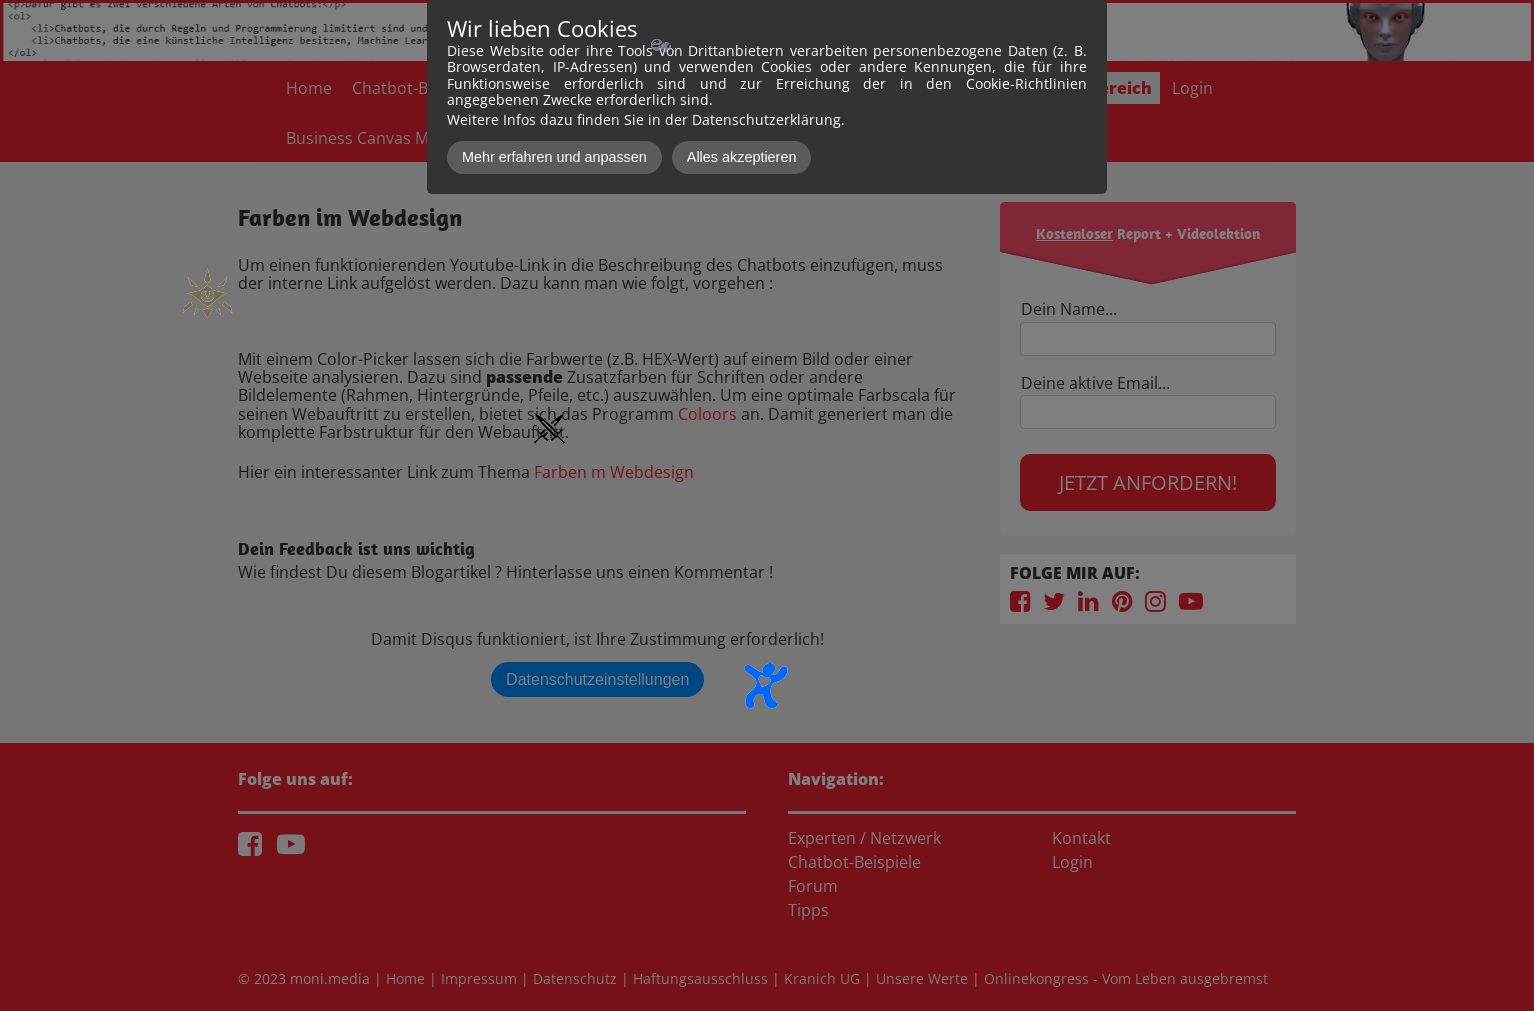 The image size is (1534, 1011). Describe the element at coordinates (549, 428) in the screenshot. I see `indicates combat or battle mode` at that location.